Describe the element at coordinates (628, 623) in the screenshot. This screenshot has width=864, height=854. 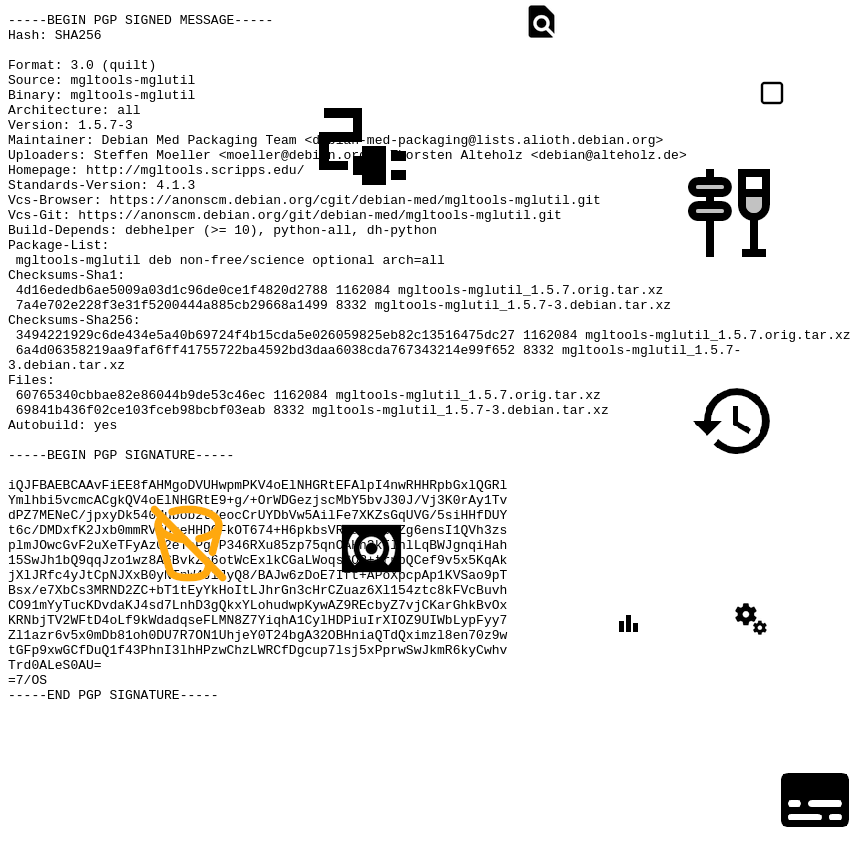
I see `view leaderboard rankings` at that location.